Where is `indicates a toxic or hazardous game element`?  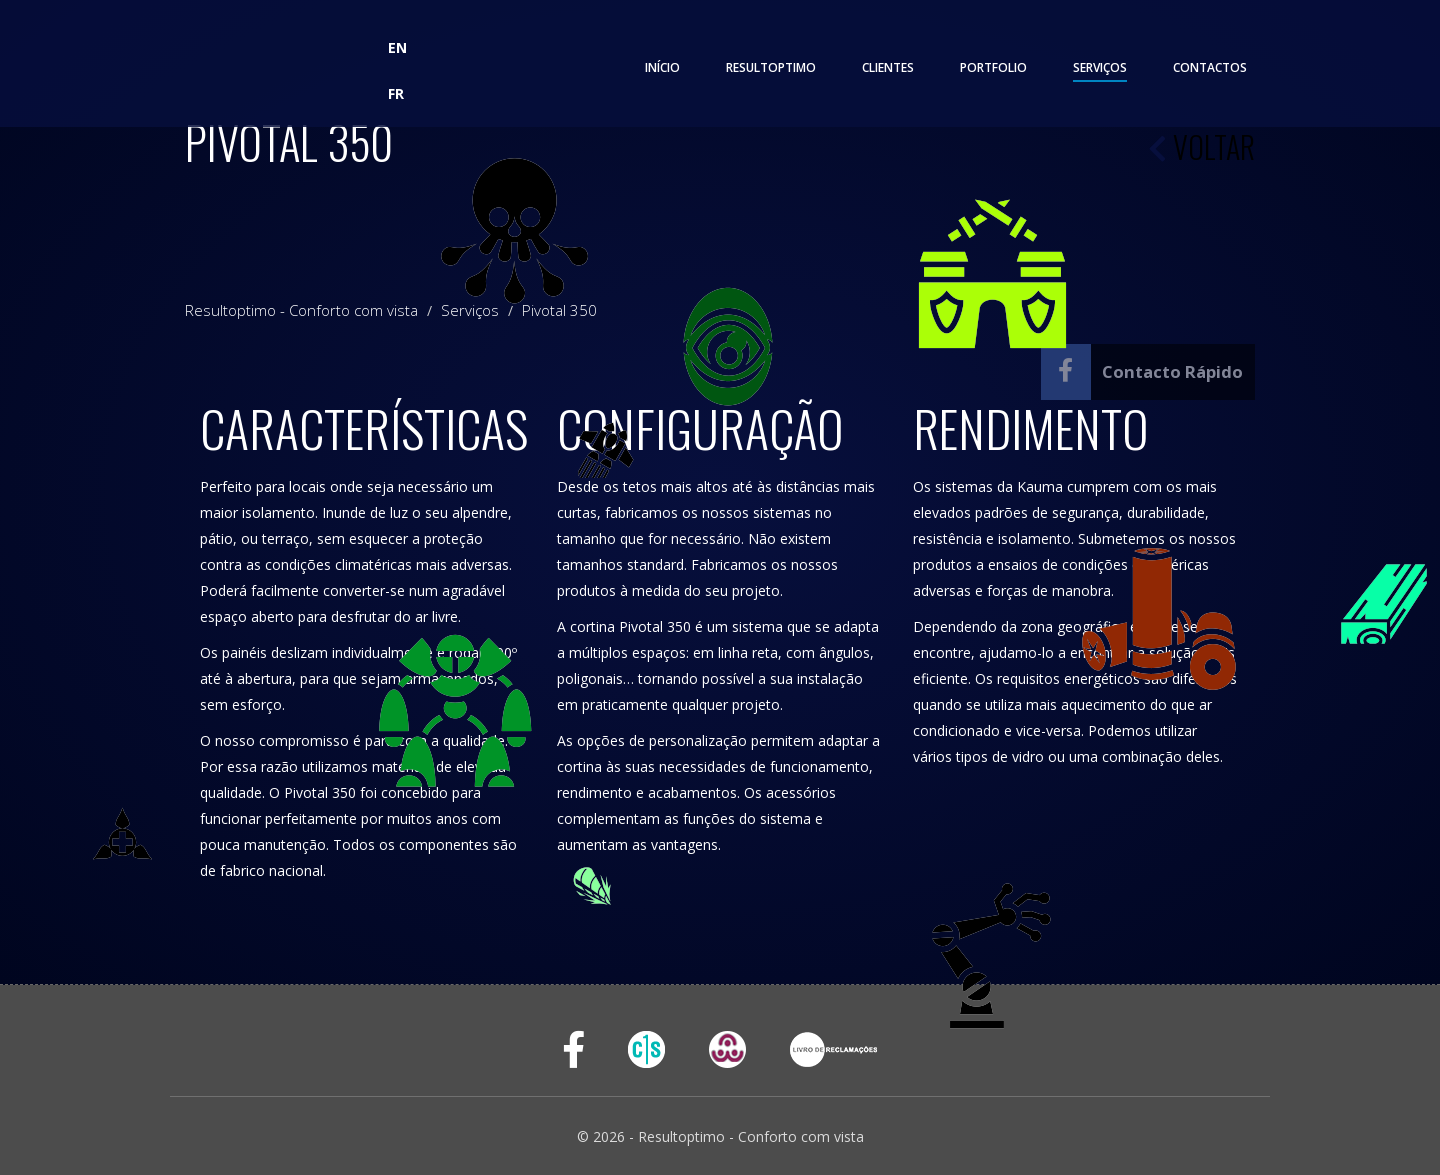
indicates a toxic or hazardous game element is located at coordinates (514, 230).